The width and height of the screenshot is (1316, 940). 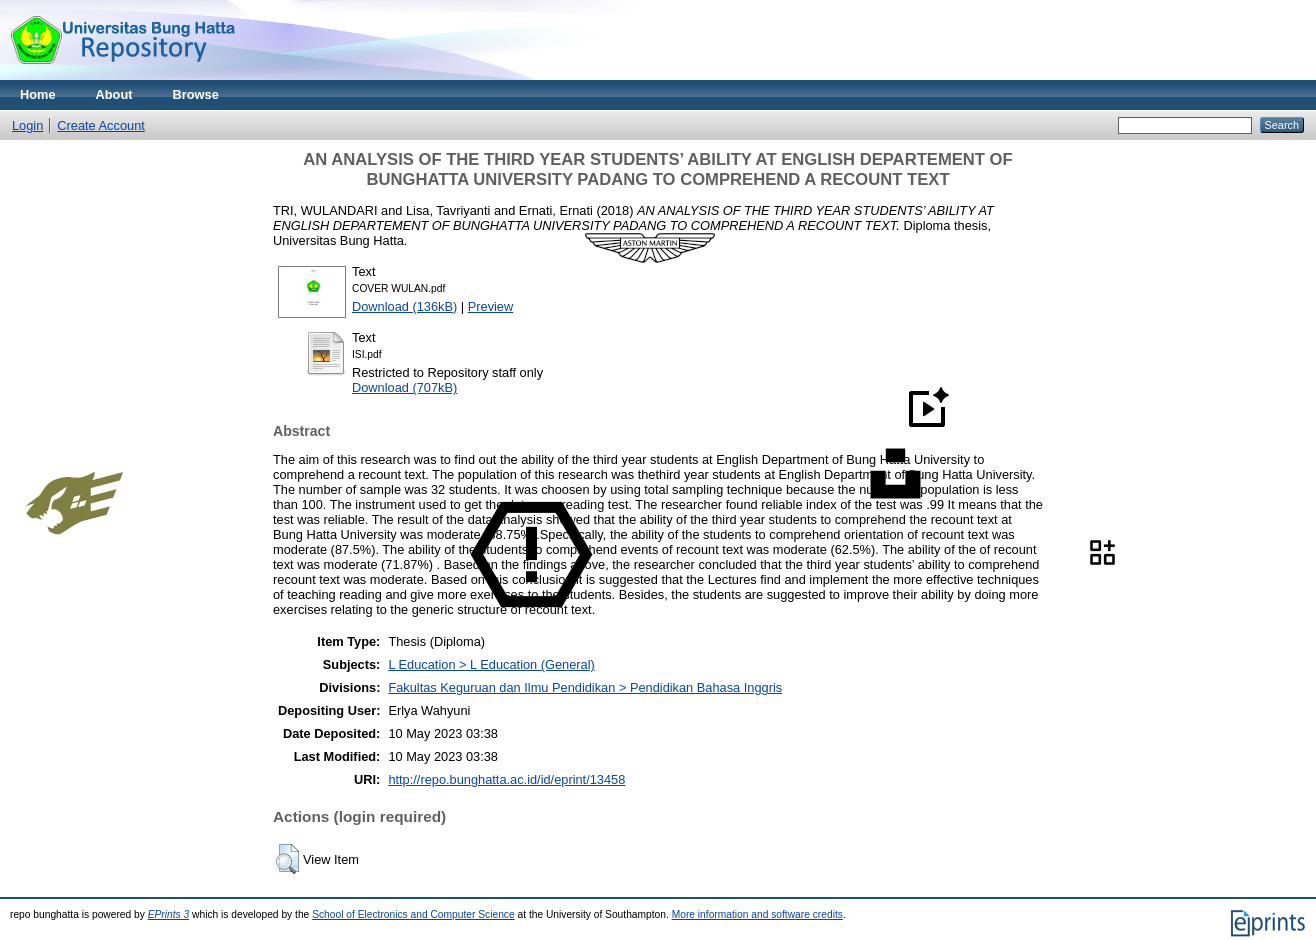 What do you see at coordinates (650, 248) in the screenshot?
I see `Aston Martin brand logo` at bounding box center [650, 248].